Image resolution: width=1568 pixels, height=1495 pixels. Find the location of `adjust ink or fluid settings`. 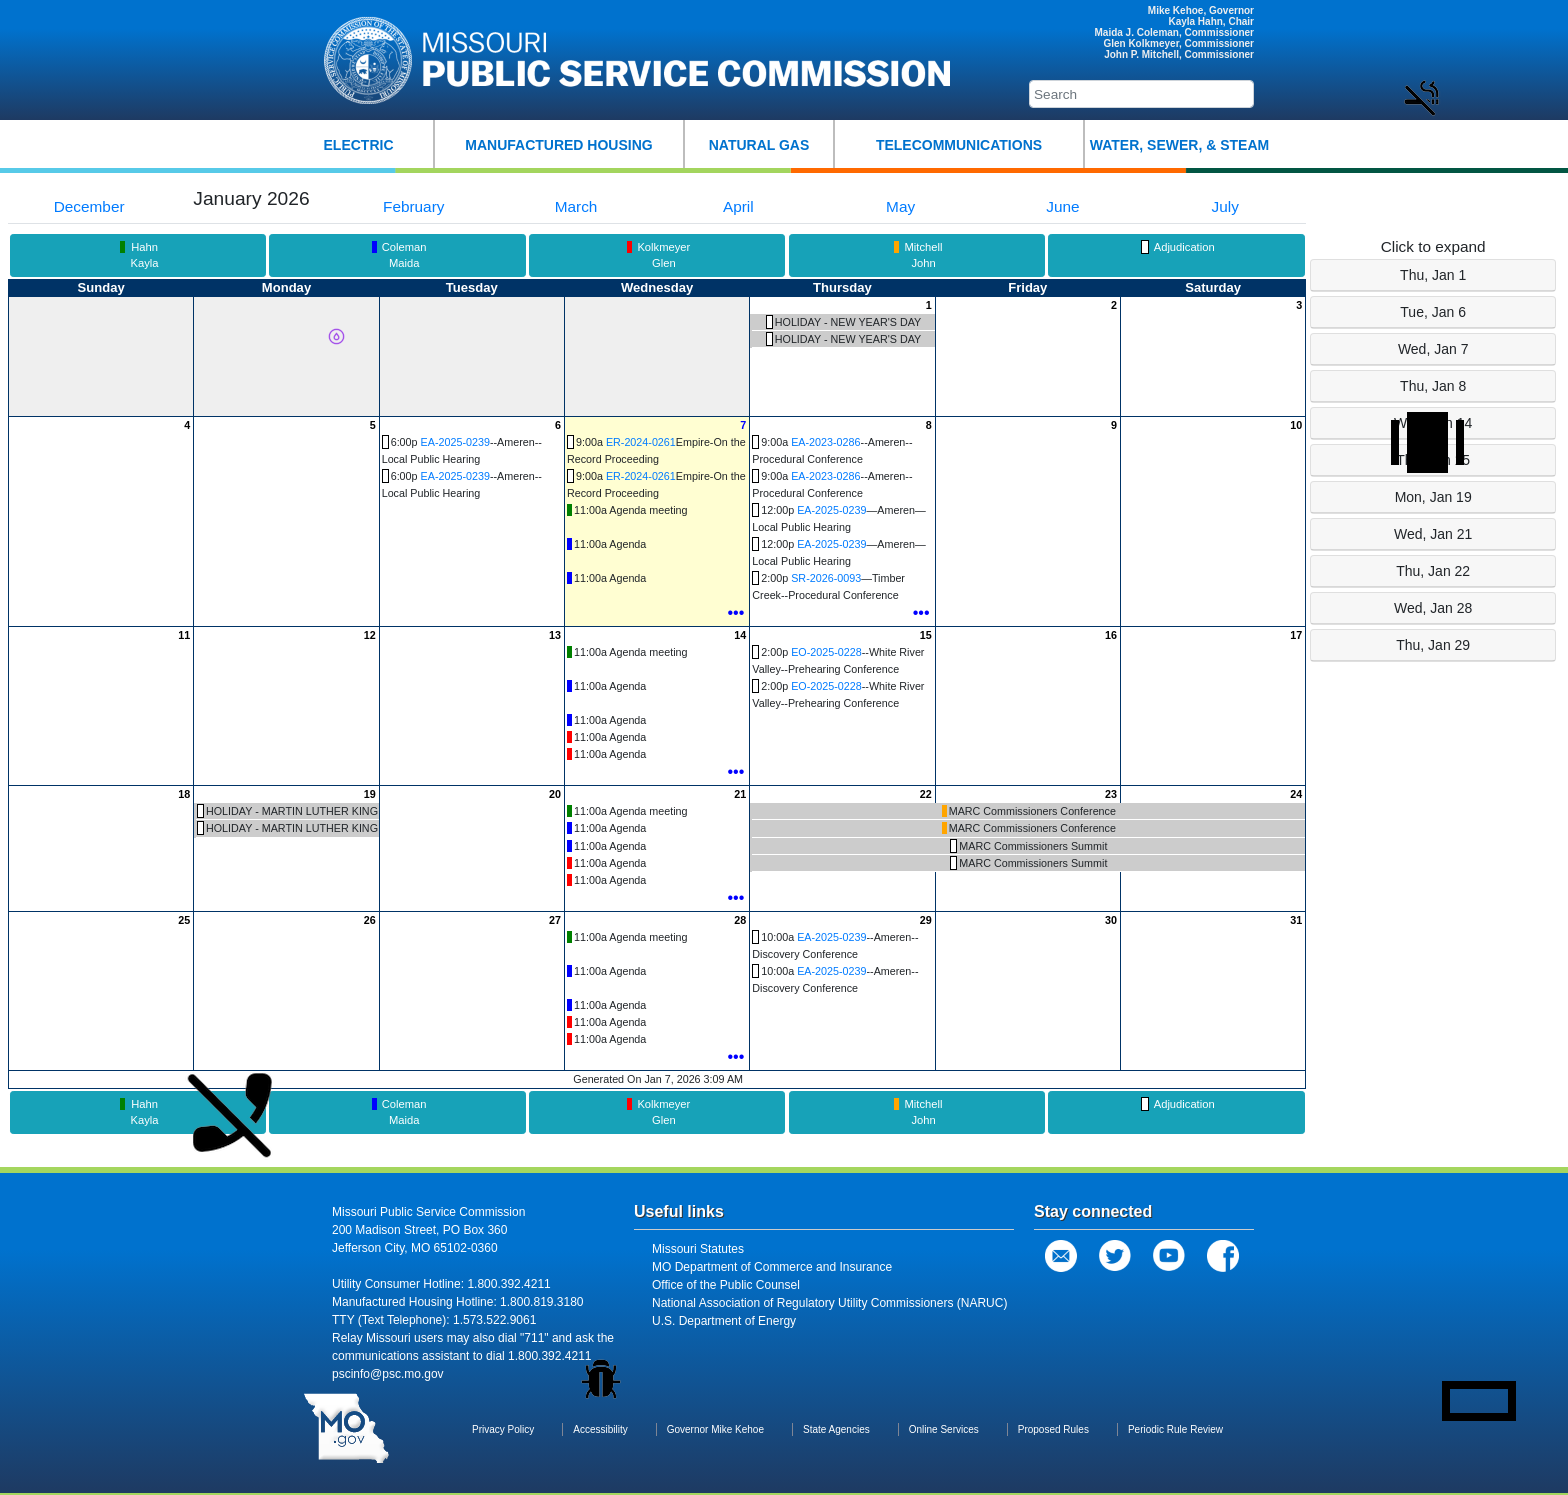

adjust ink or fluid settings is located at coordinates (336, 336).